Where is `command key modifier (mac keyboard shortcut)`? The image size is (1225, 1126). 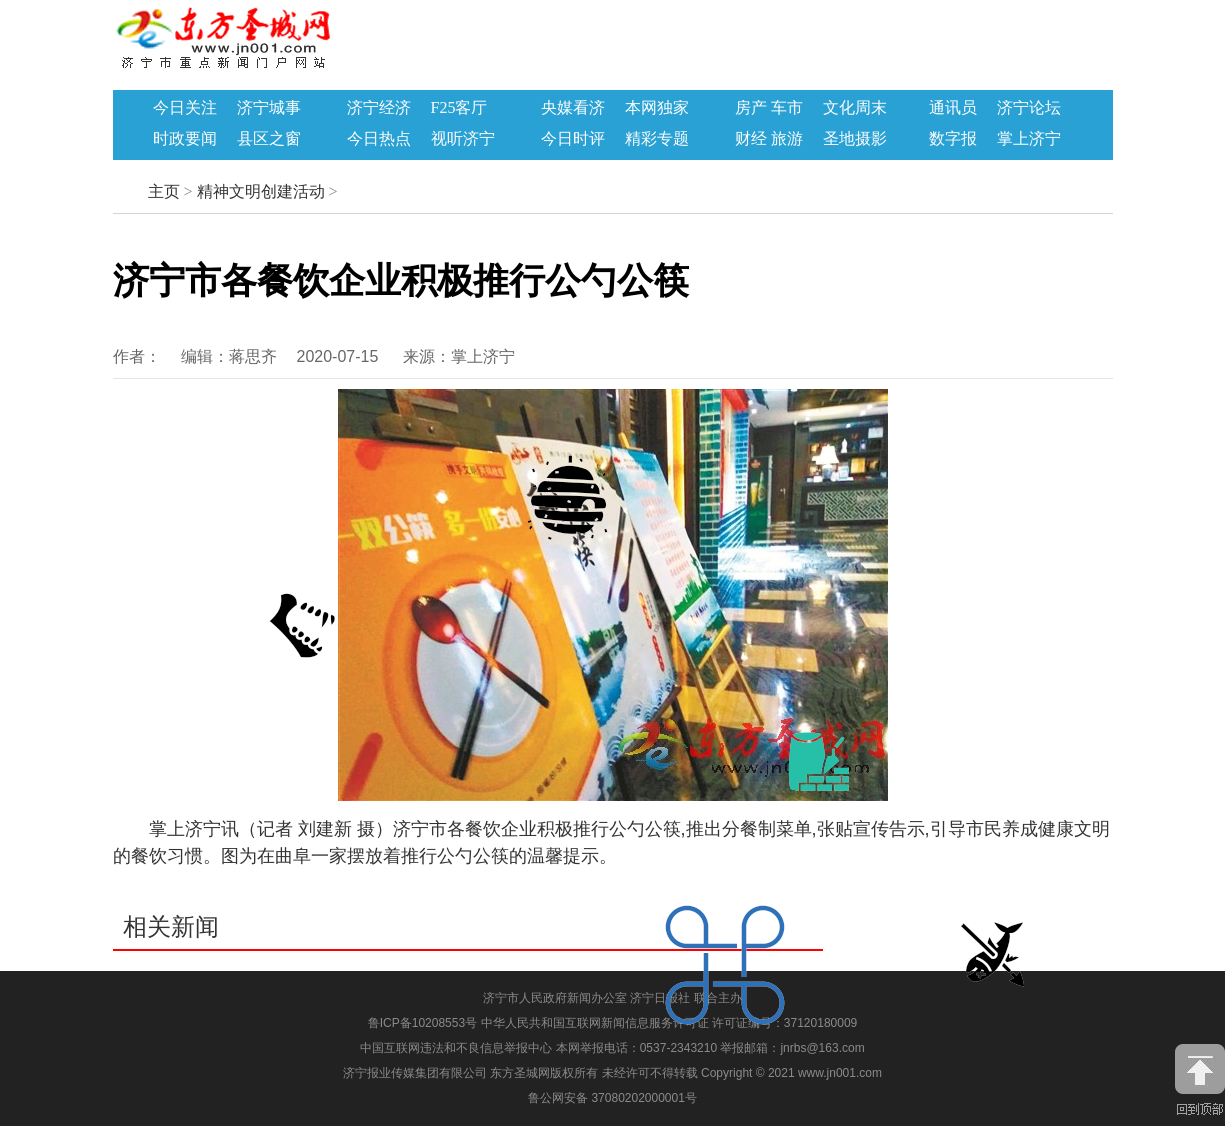
command key modifier (mac keyboard shortcut) is located at coordinates (725, 965).